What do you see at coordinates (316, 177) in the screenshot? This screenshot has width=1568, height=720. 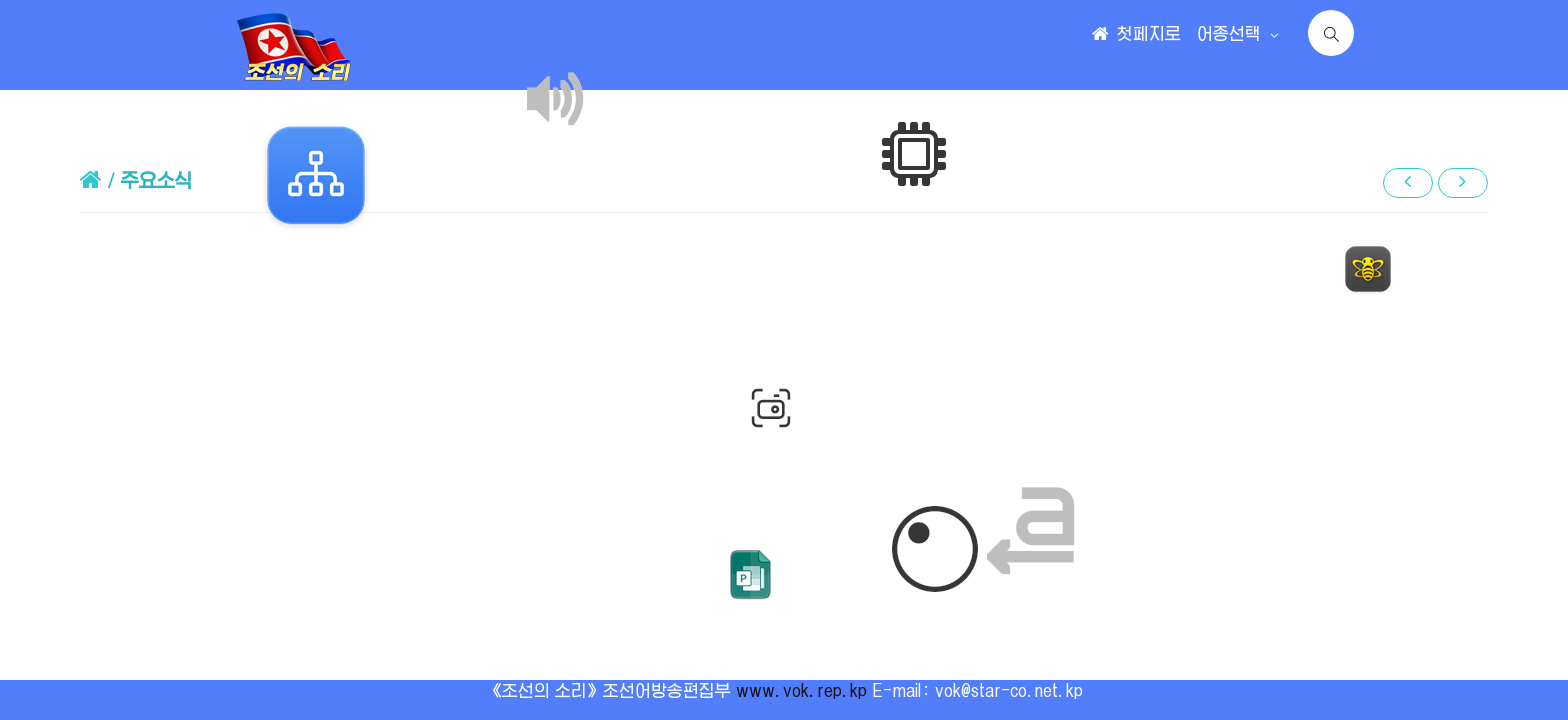 I see `access network connection settings` at bounding box center [316, 177].